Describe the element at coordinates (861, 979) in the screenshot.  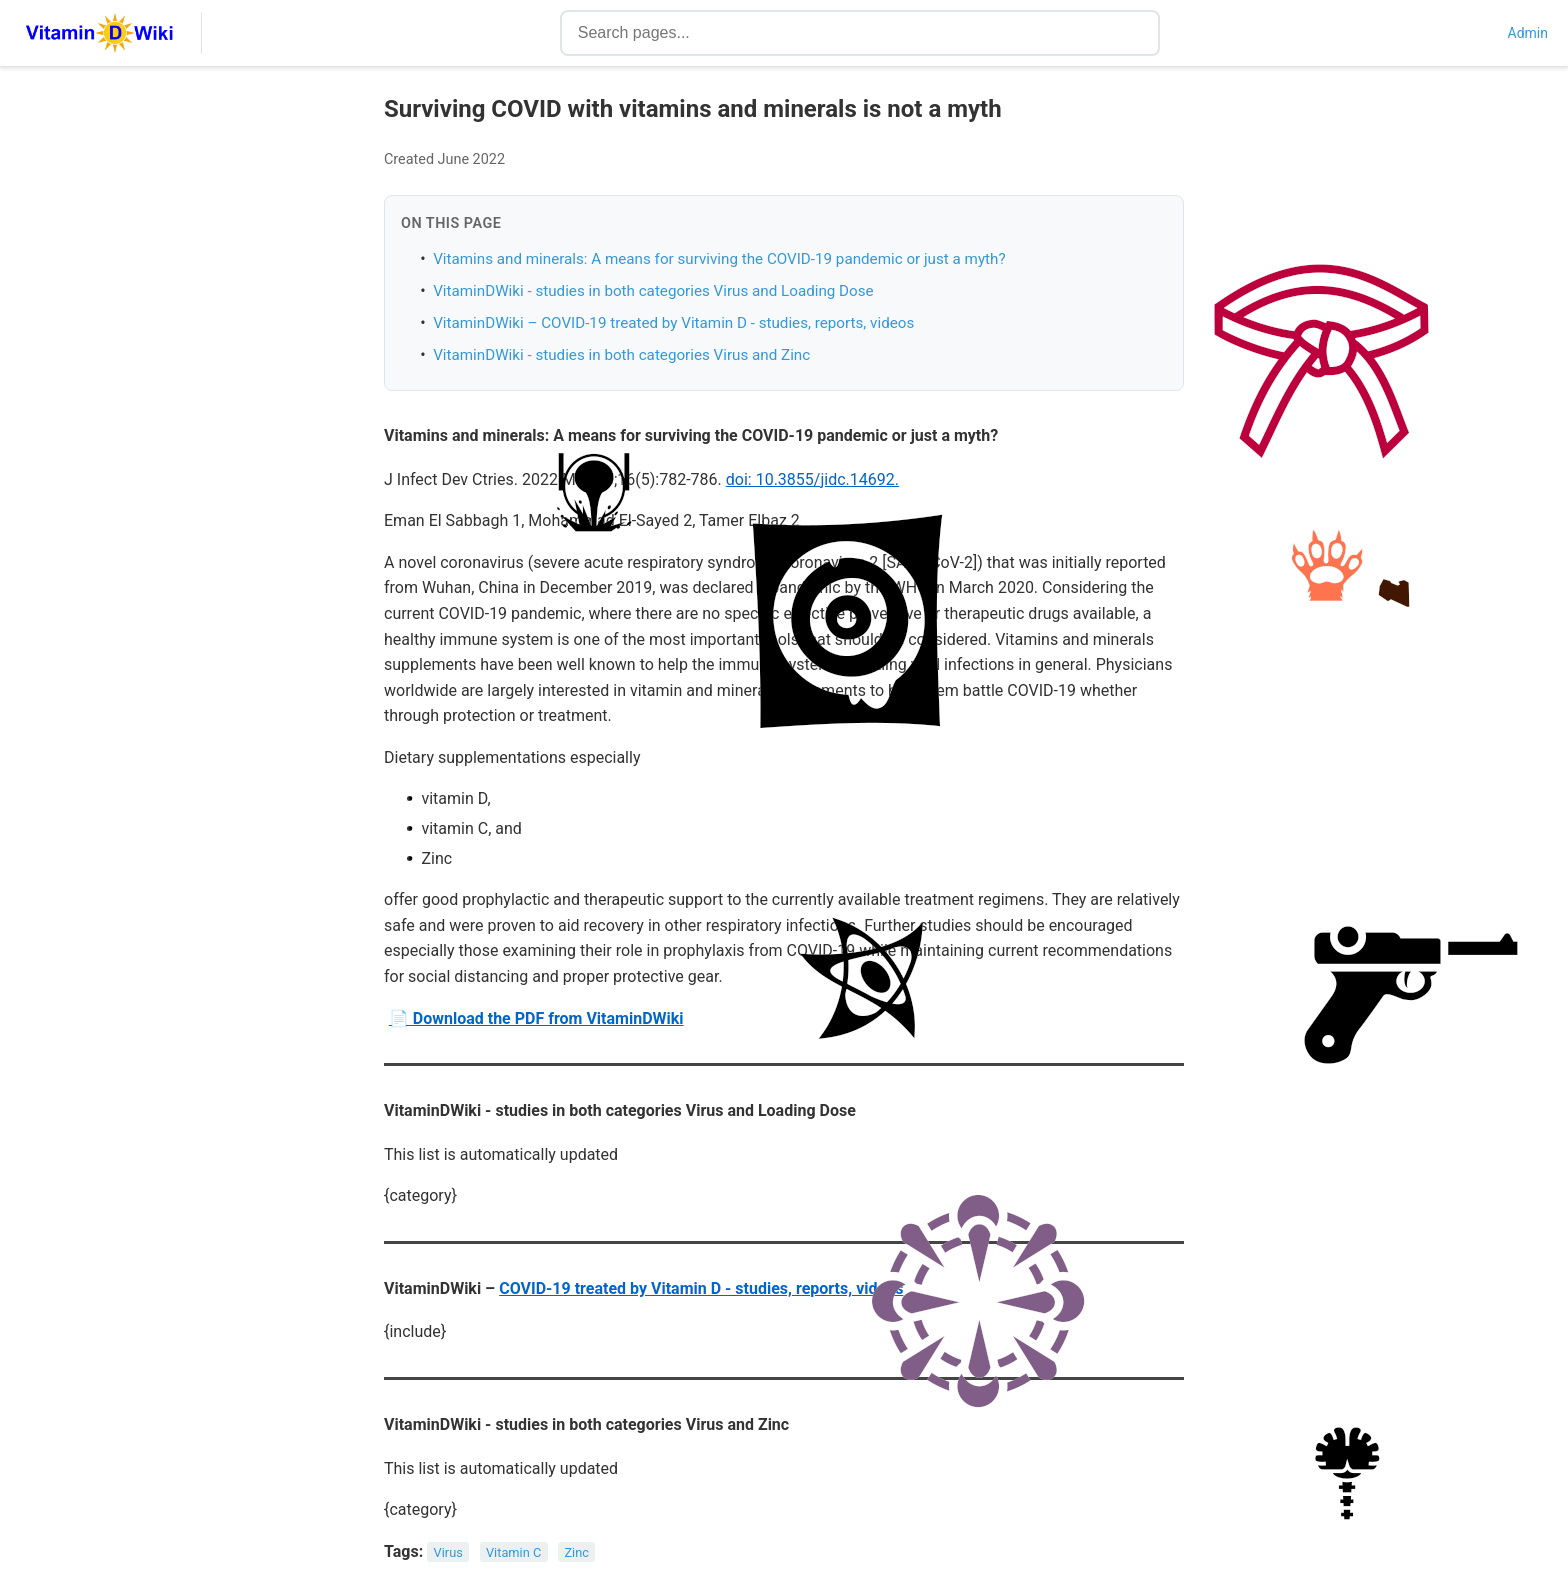
I see `indicates a flexible or customizable reward/rating` at that location.